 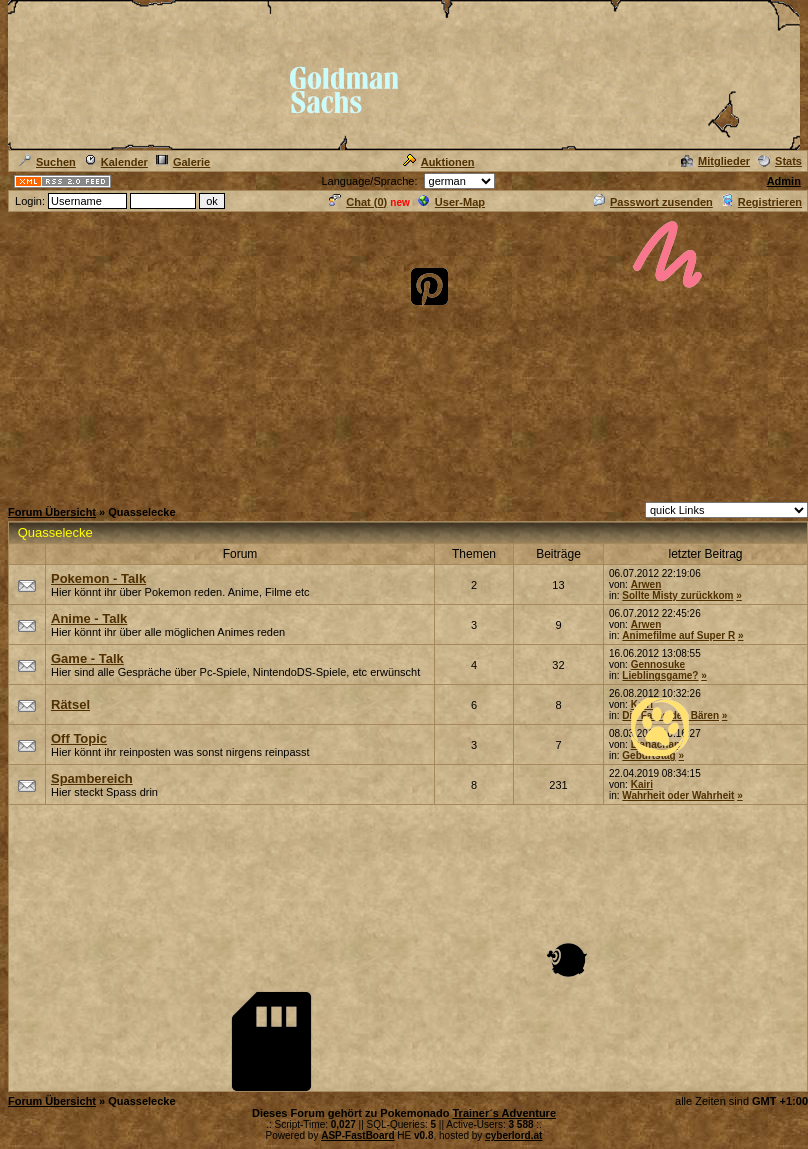 What do you see at coordinates (429, 286) in the screenshot?
I see `open Pinterest app` at bounding box center [429, 286].